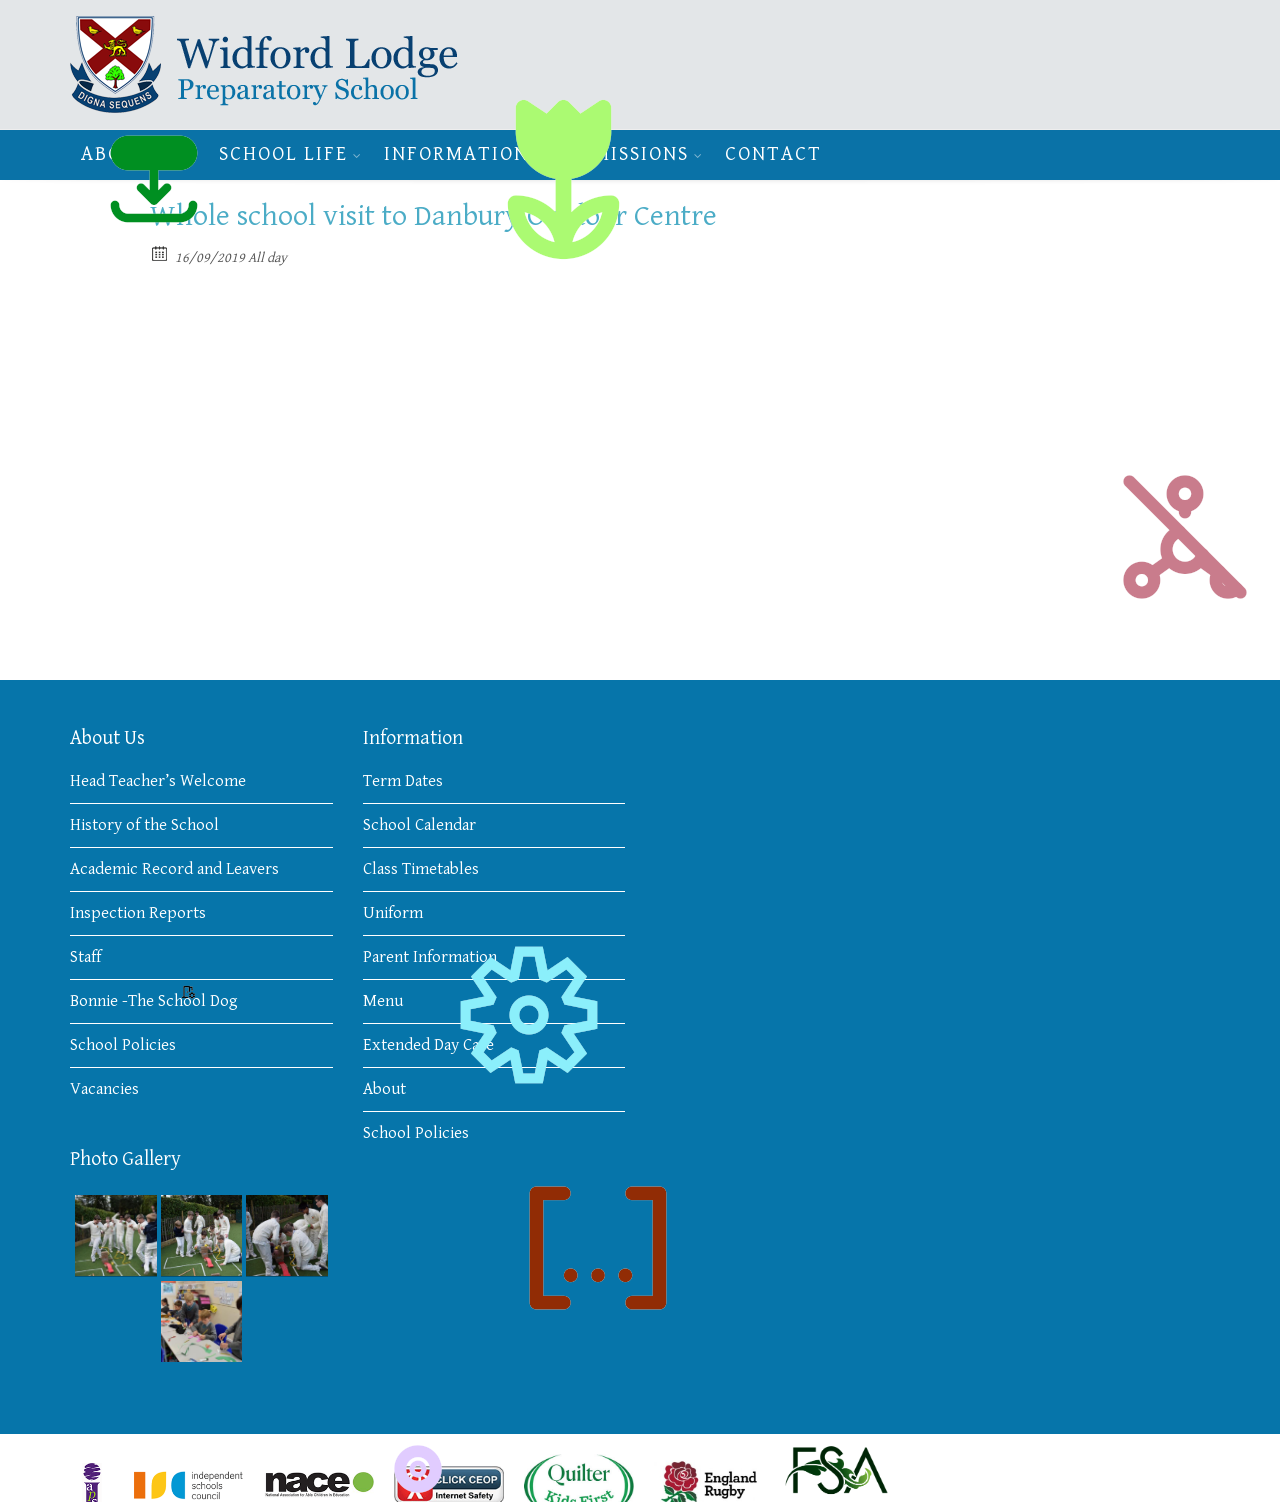  What do you see at coordinates (1185, 537) in the screenshot?
I see `disable social sharing features` at bounding box center [1185, 537].